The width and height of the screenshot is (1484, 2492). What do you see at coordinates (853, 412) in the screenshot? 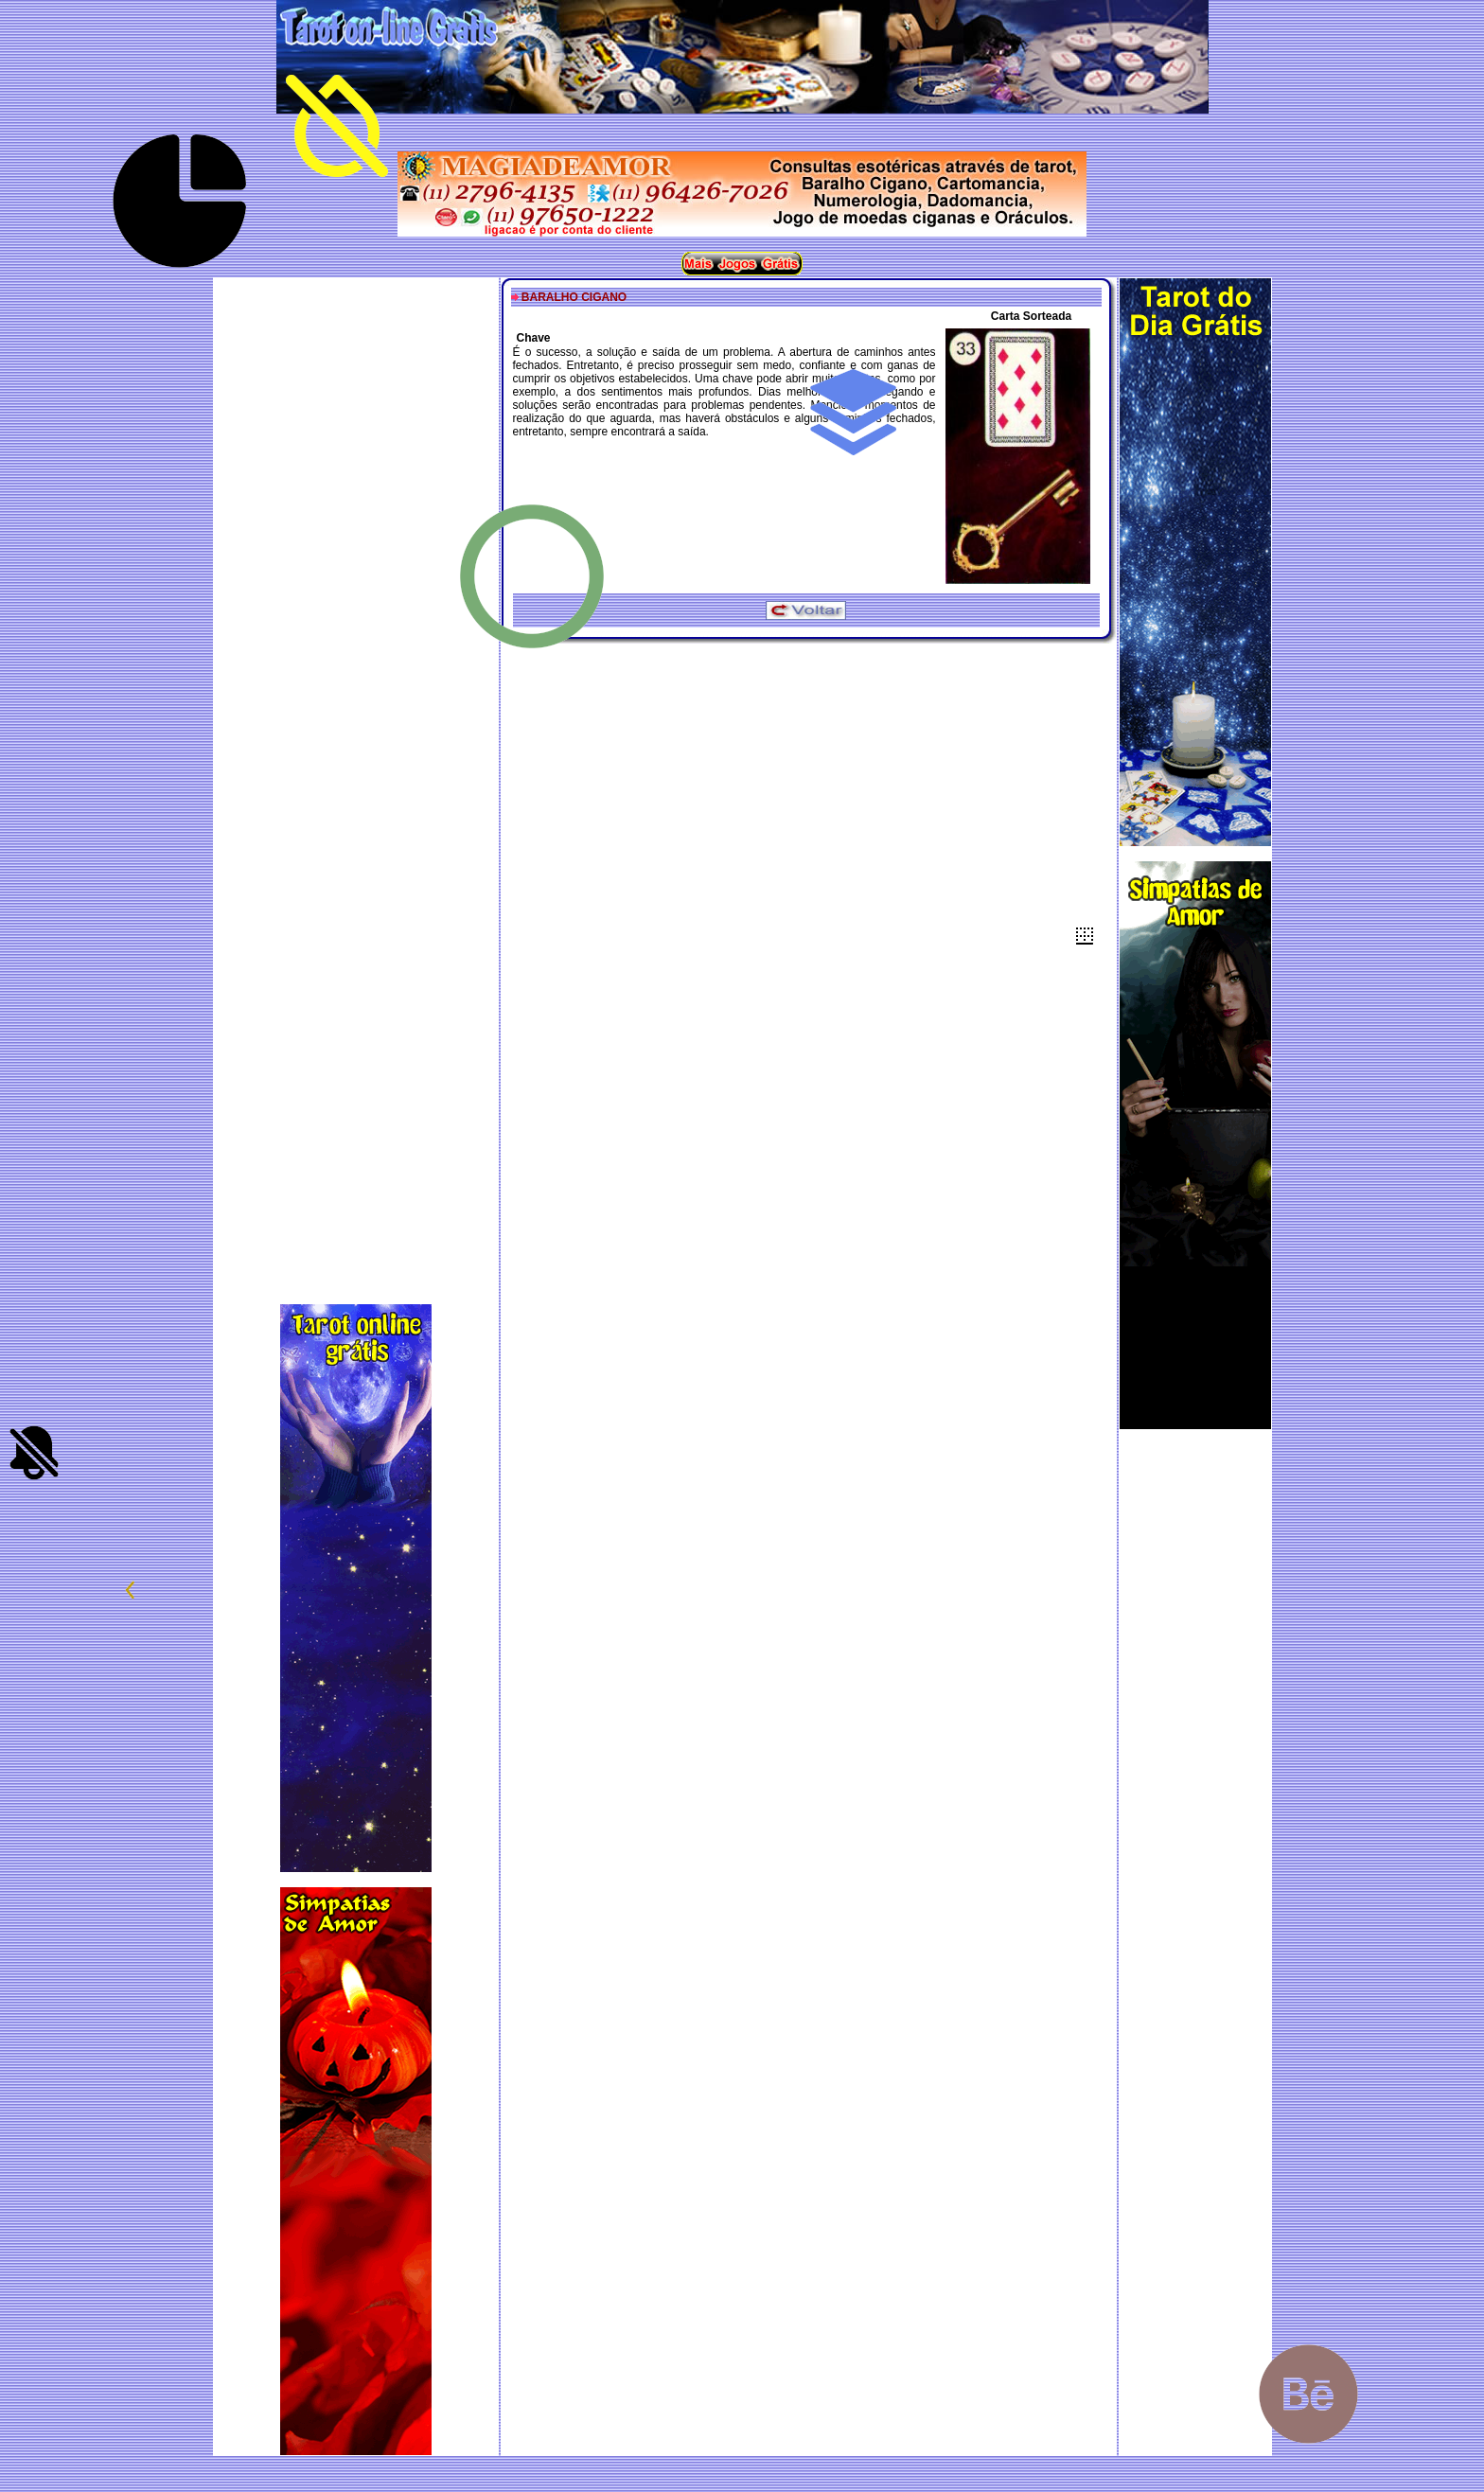
I see `toggle layer visibility` at bounding box center [853, 412].